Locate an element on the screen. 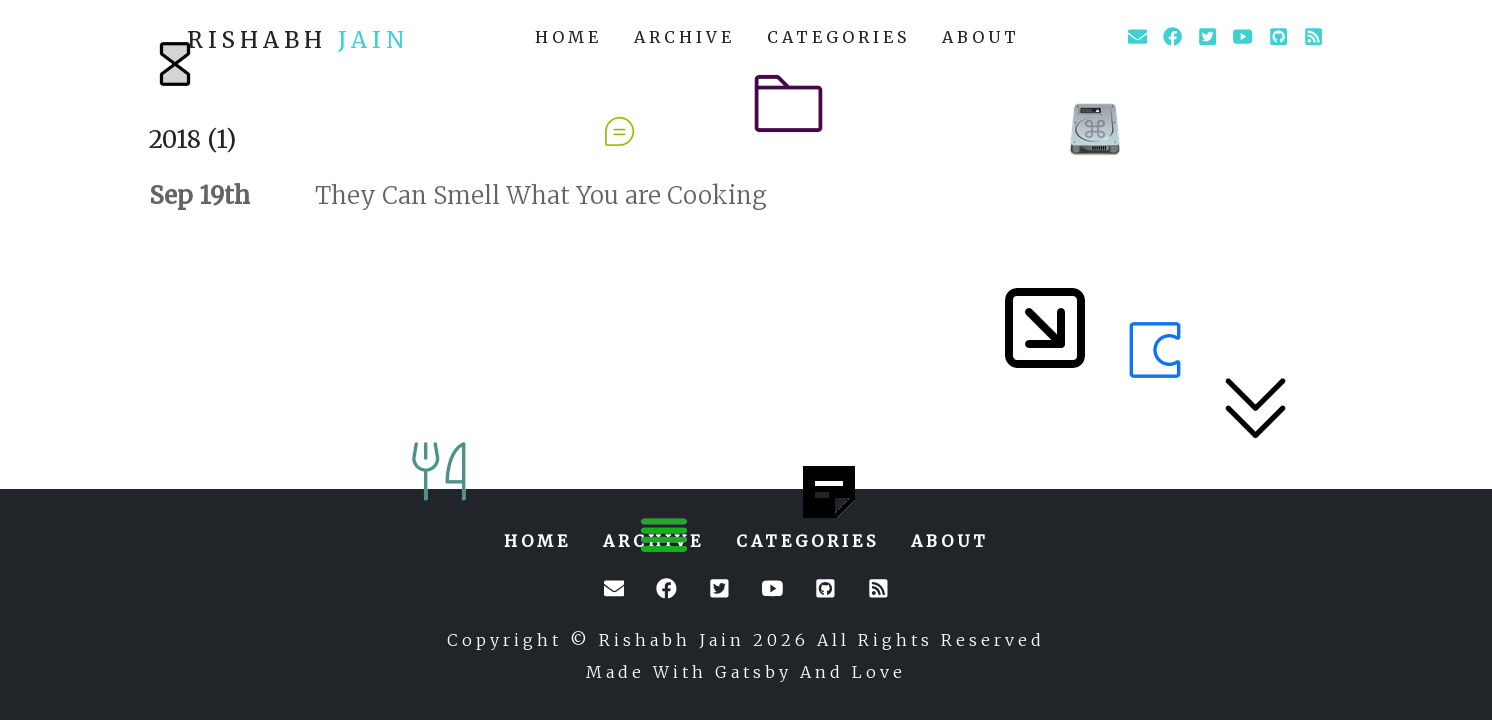 The height and width of the screenshot is (720, 1492). move or drag item to bottom-right is located at coordinates (1045, 328).